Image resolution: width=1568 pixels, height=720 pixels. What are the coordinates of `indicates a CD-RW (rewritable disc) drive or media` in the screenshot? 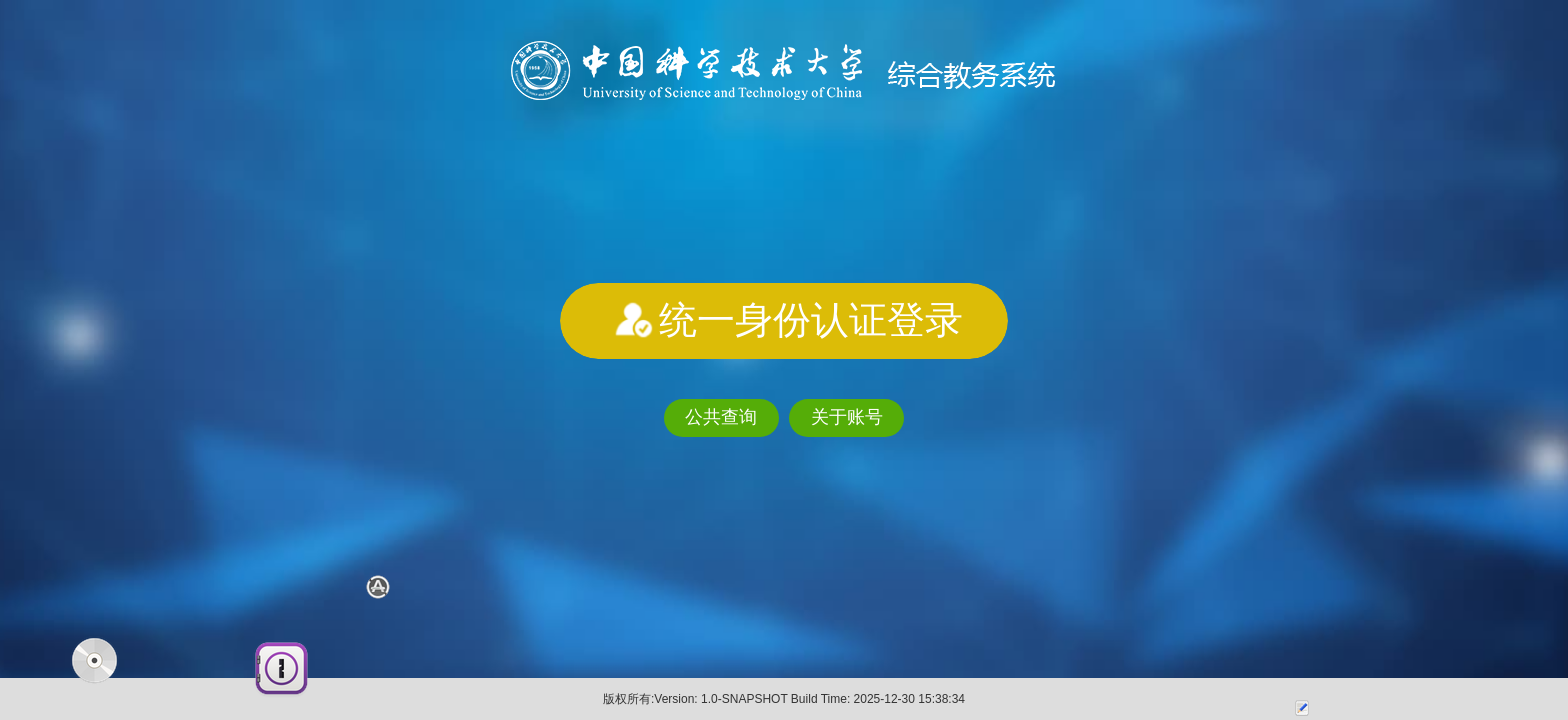 It's located at (94, 660).